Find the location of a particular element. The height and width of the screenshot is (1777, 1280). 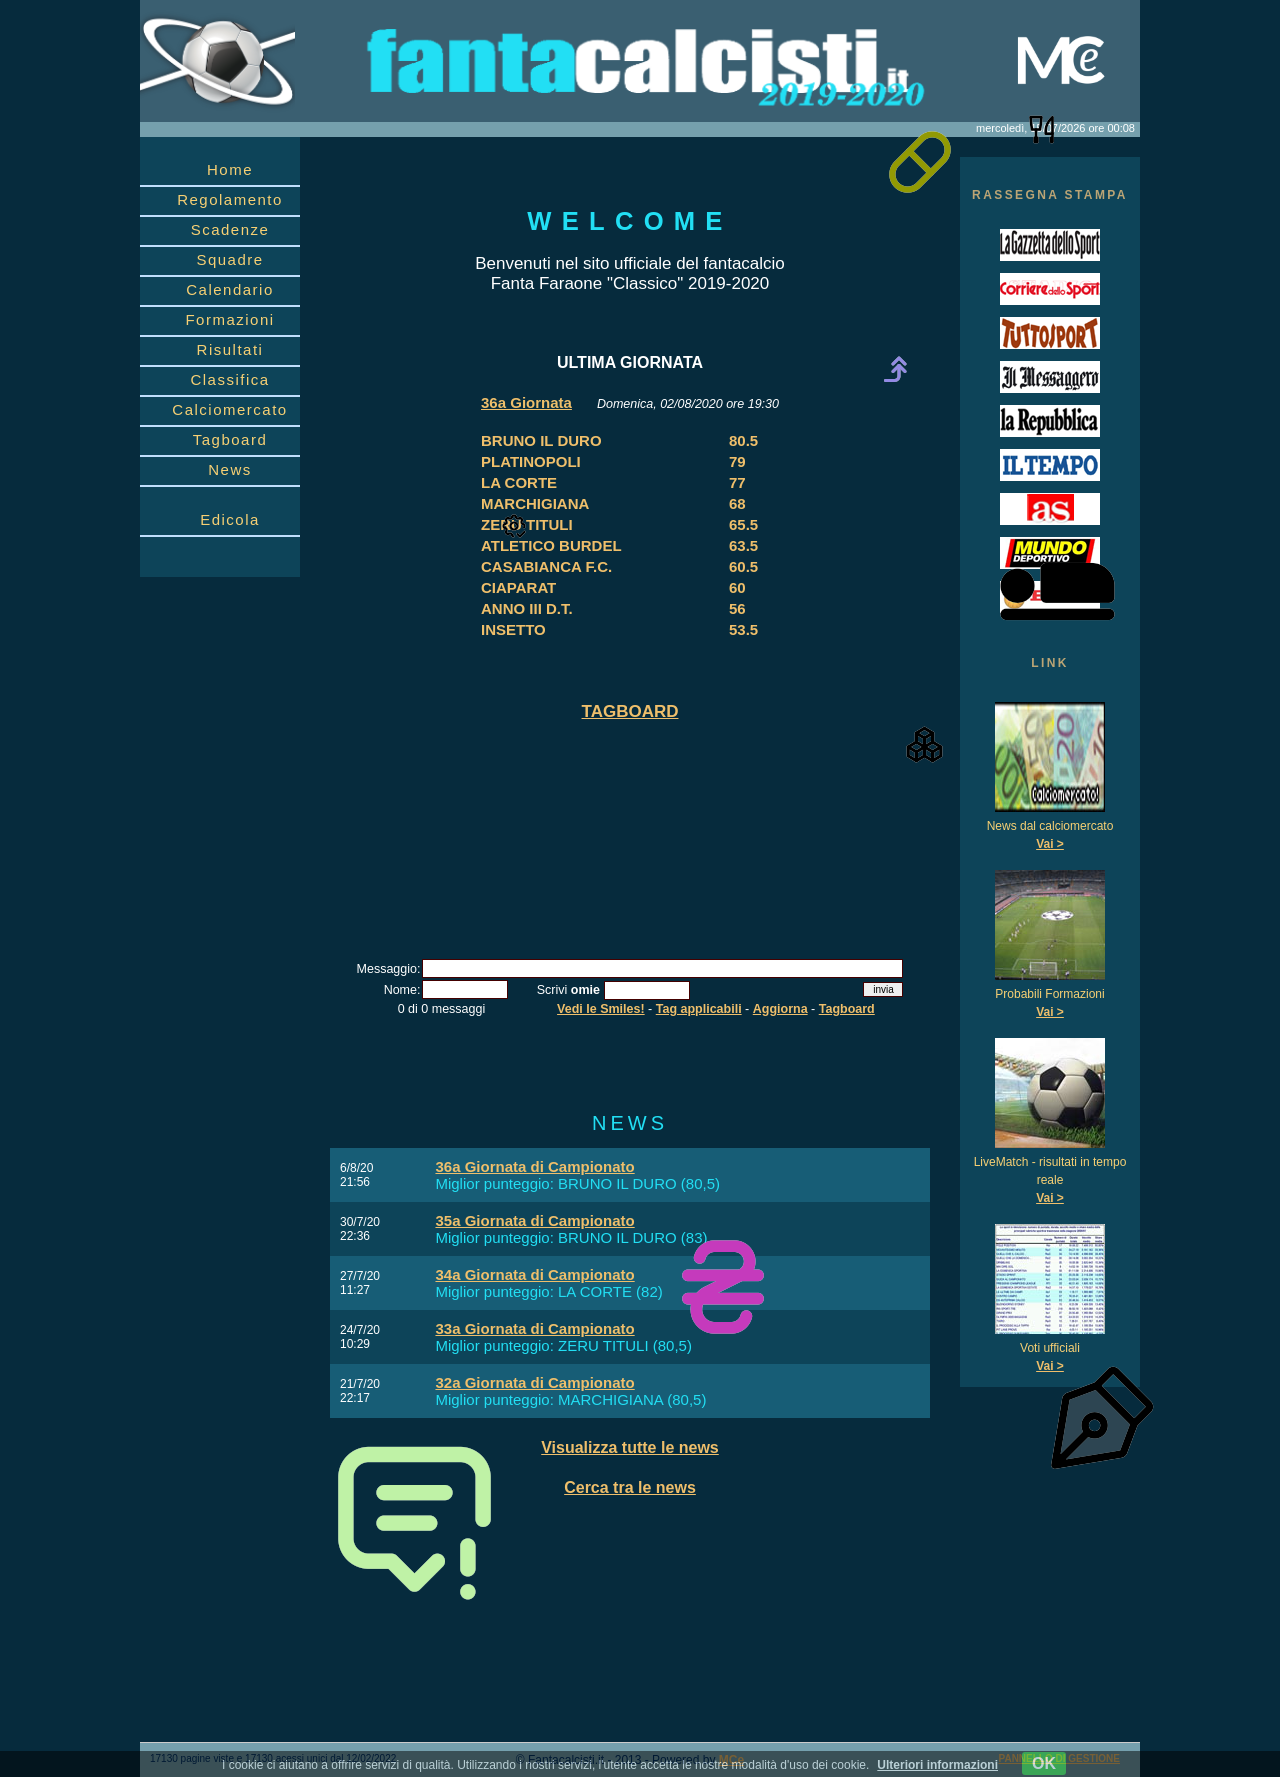

message with urgent or important alert is located at coordinates (414, 1515).